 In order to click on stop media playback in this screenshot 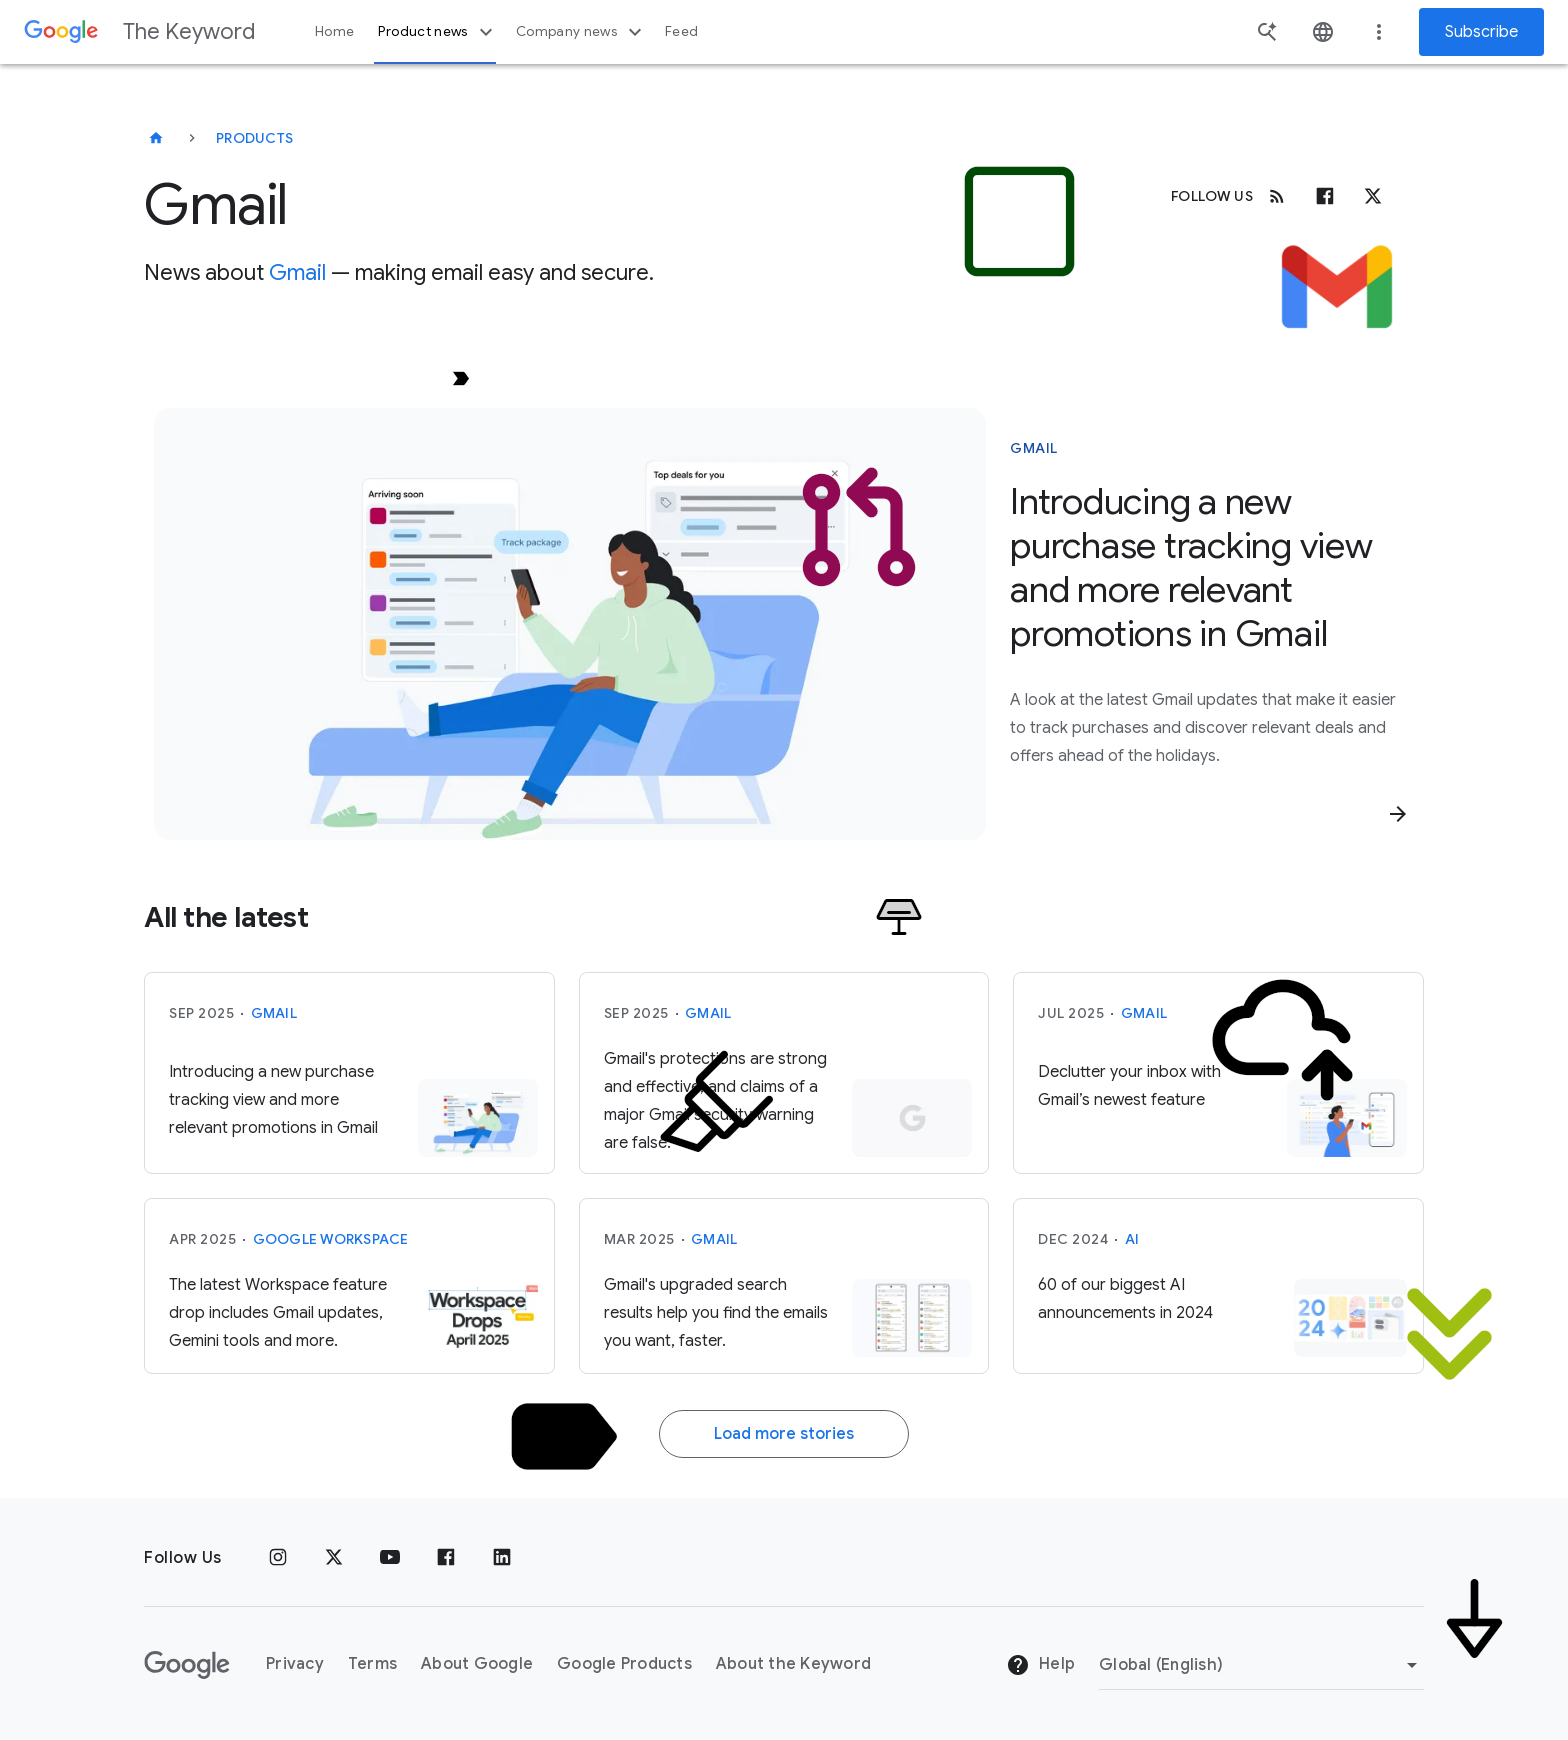, I will do `click(1019, 221)`.